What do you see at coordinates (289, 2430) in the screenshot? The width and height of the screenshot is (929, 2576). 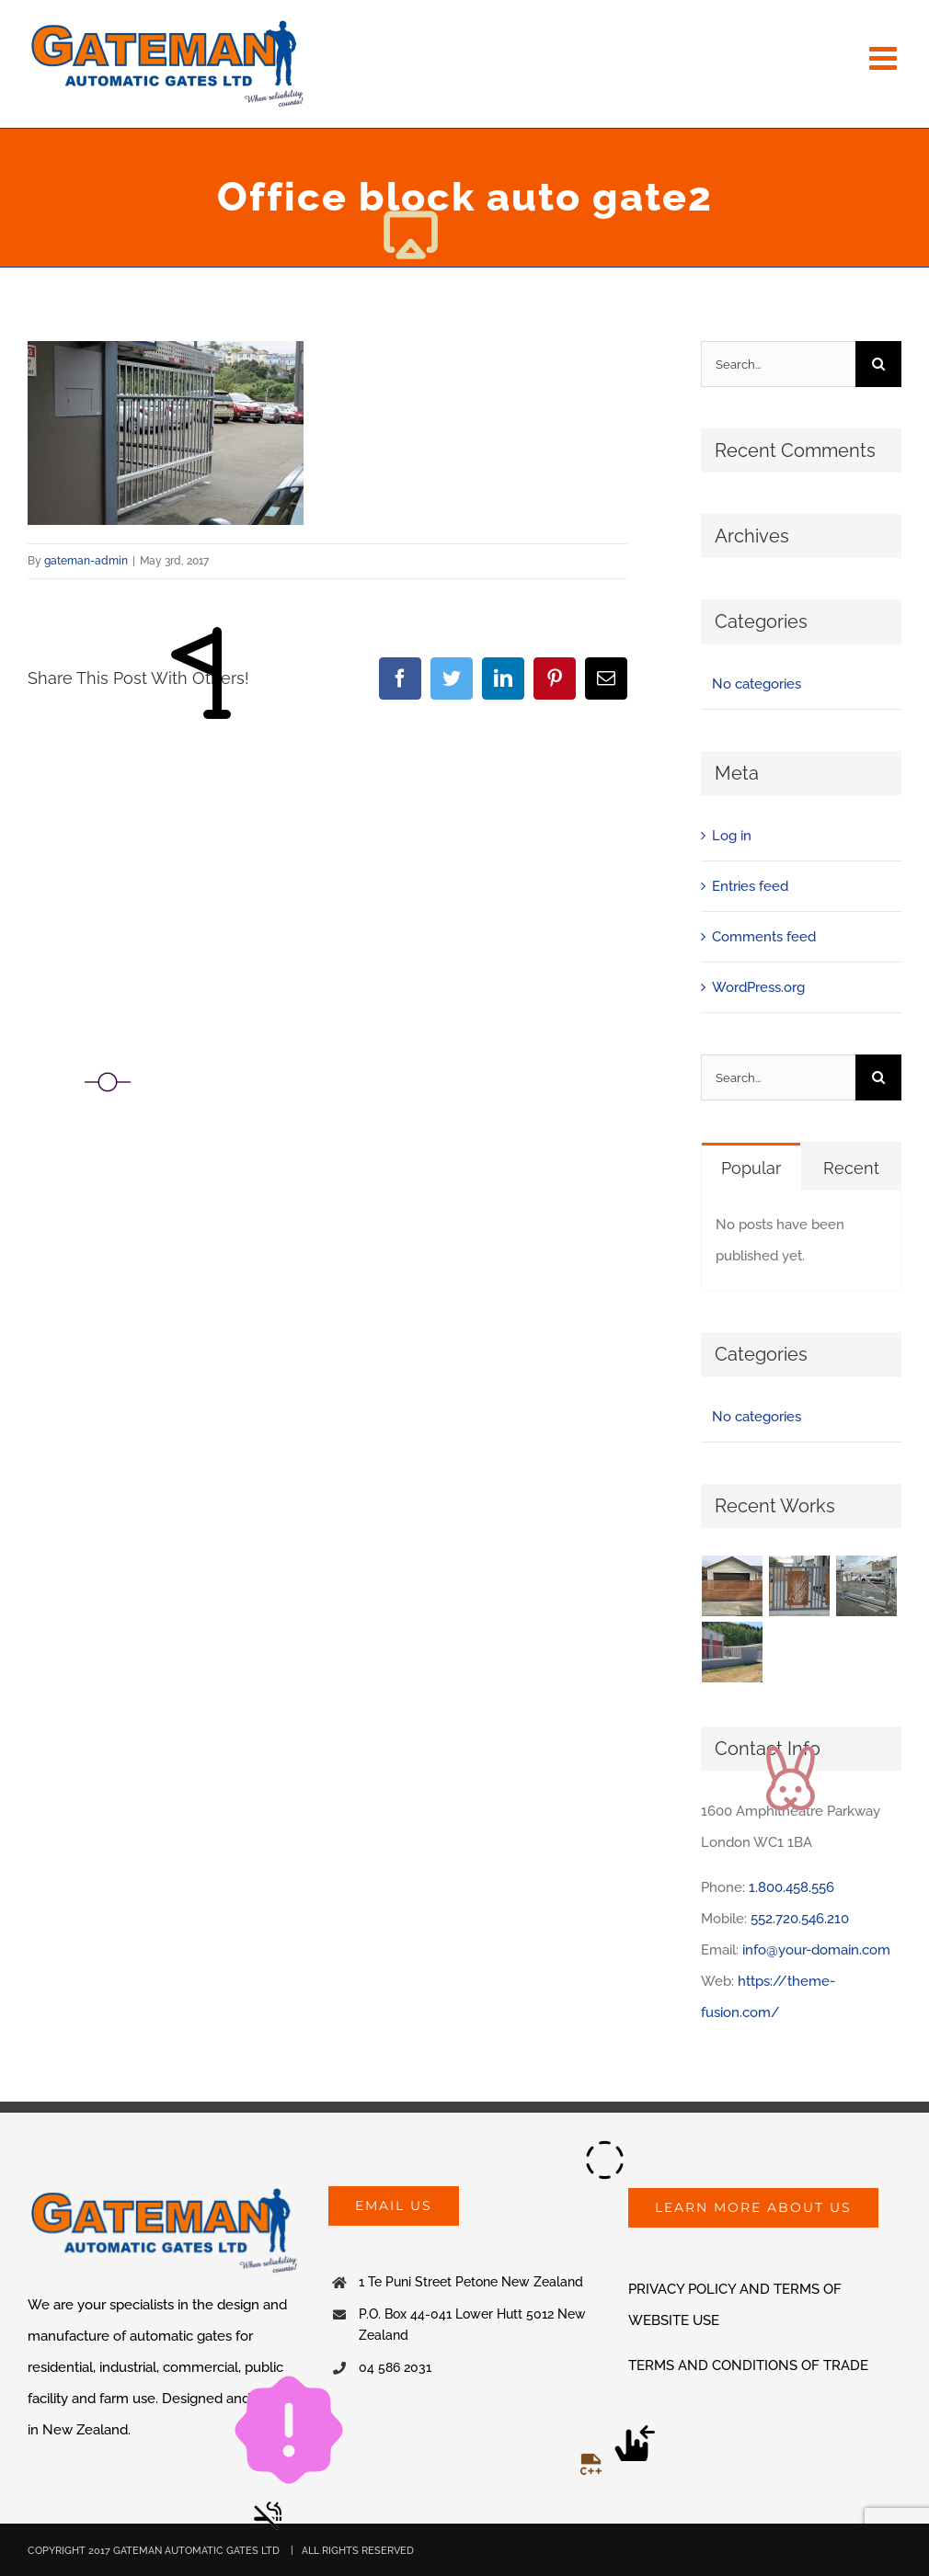 I see `indicates a warning or important alert` at bounding box center [289, 2430].